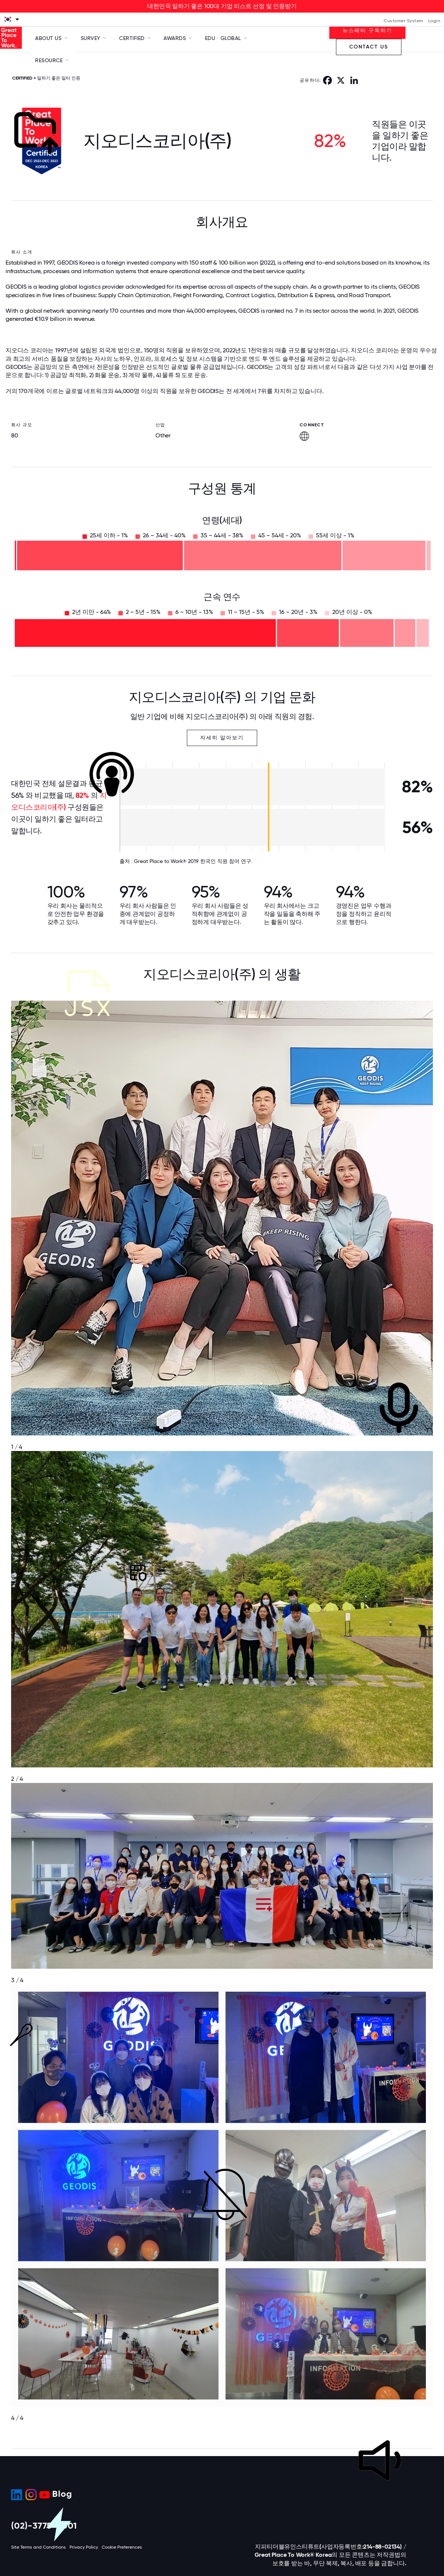 The image size is (444, 2576). I want to click on add a new item to the list, so click(263, 1904).